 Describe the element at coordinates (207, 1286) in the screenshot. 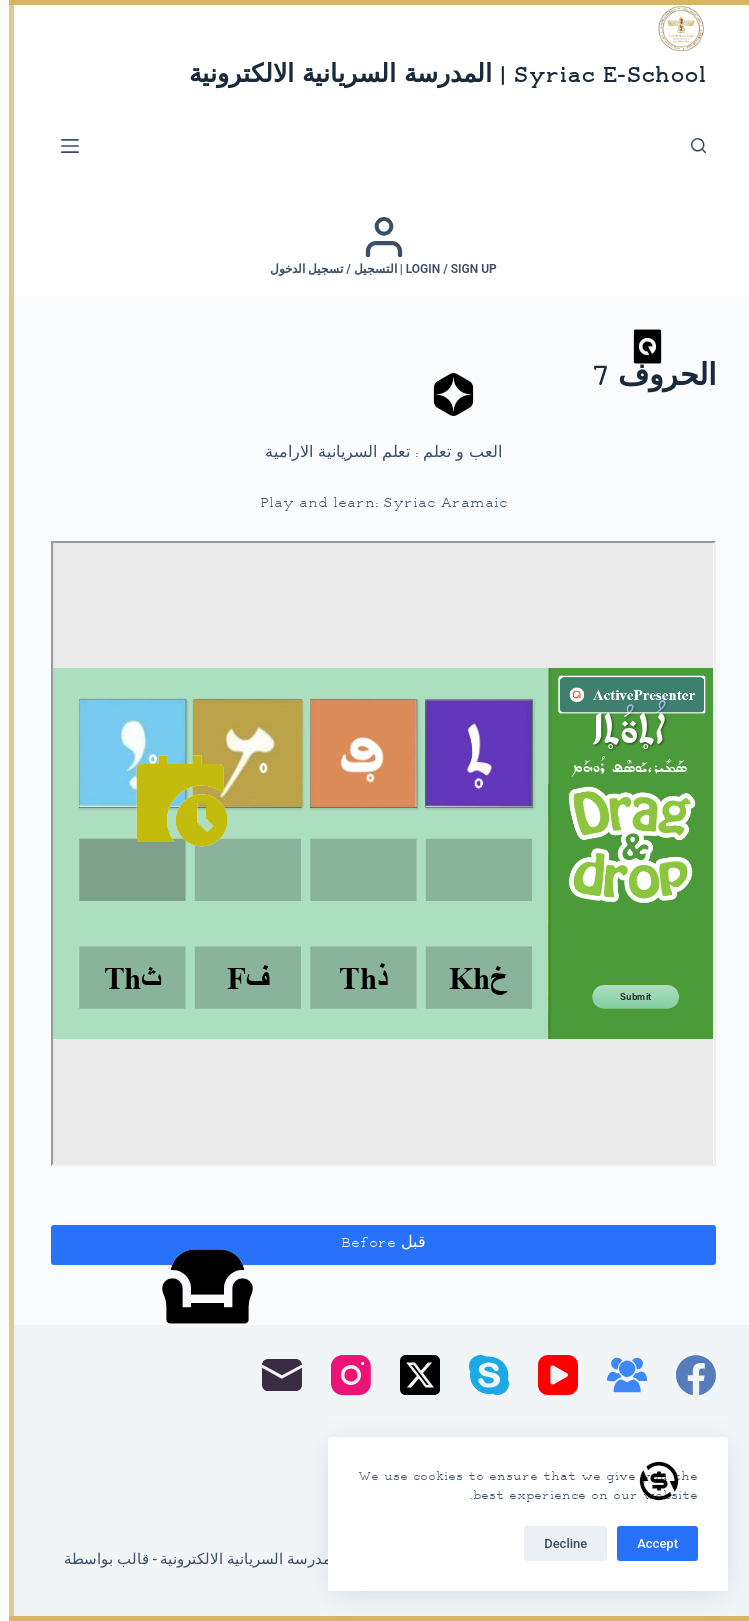

I see `browse furniture or home decor items` at that location.